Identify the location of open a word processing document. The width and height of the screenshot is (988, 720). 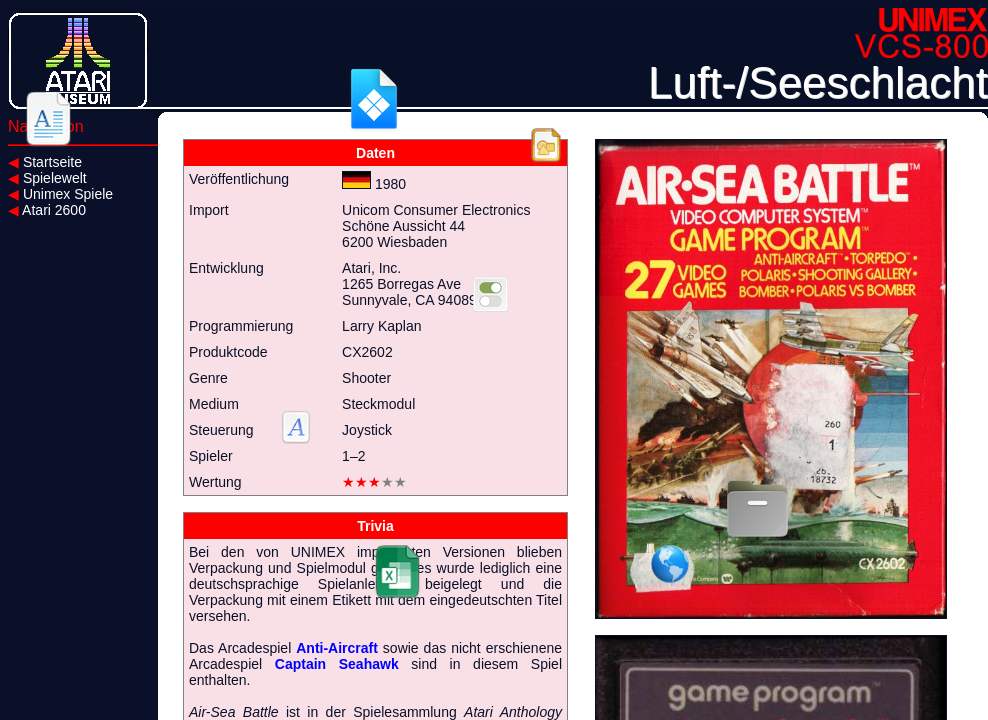
(48, 118).